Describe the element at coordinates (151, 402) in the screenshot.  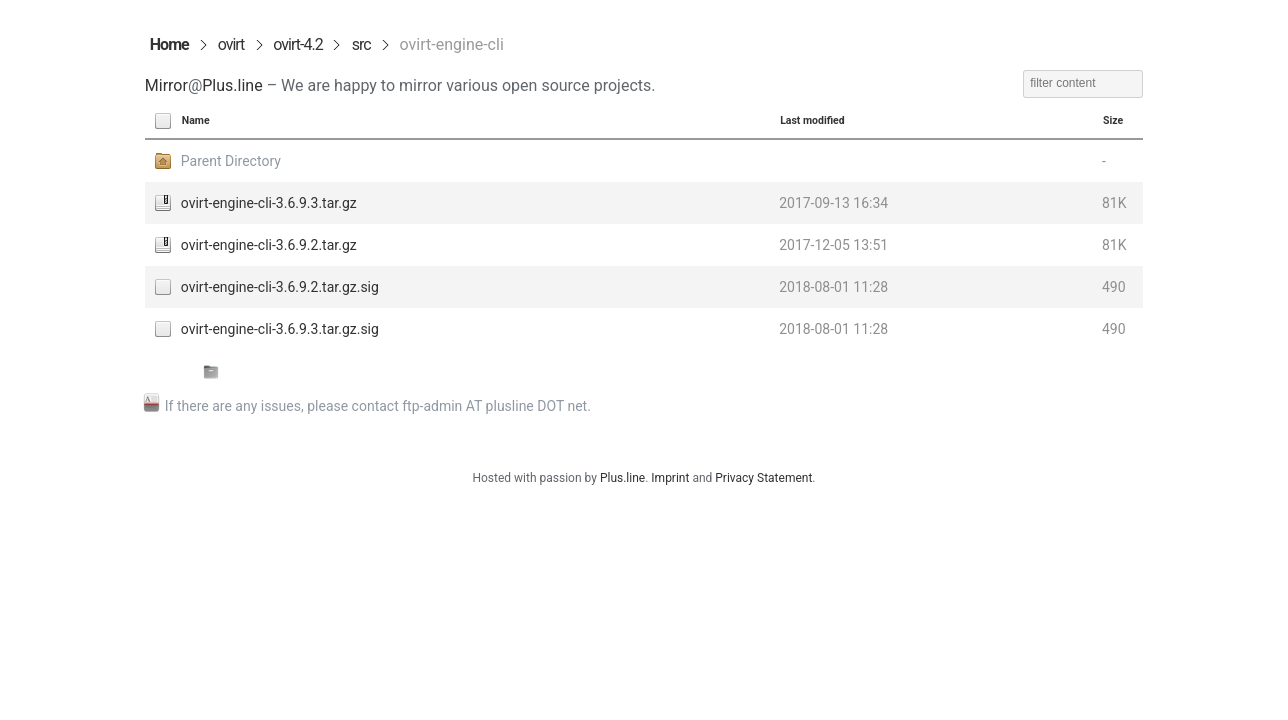
I see `open document scanning application` at that location.